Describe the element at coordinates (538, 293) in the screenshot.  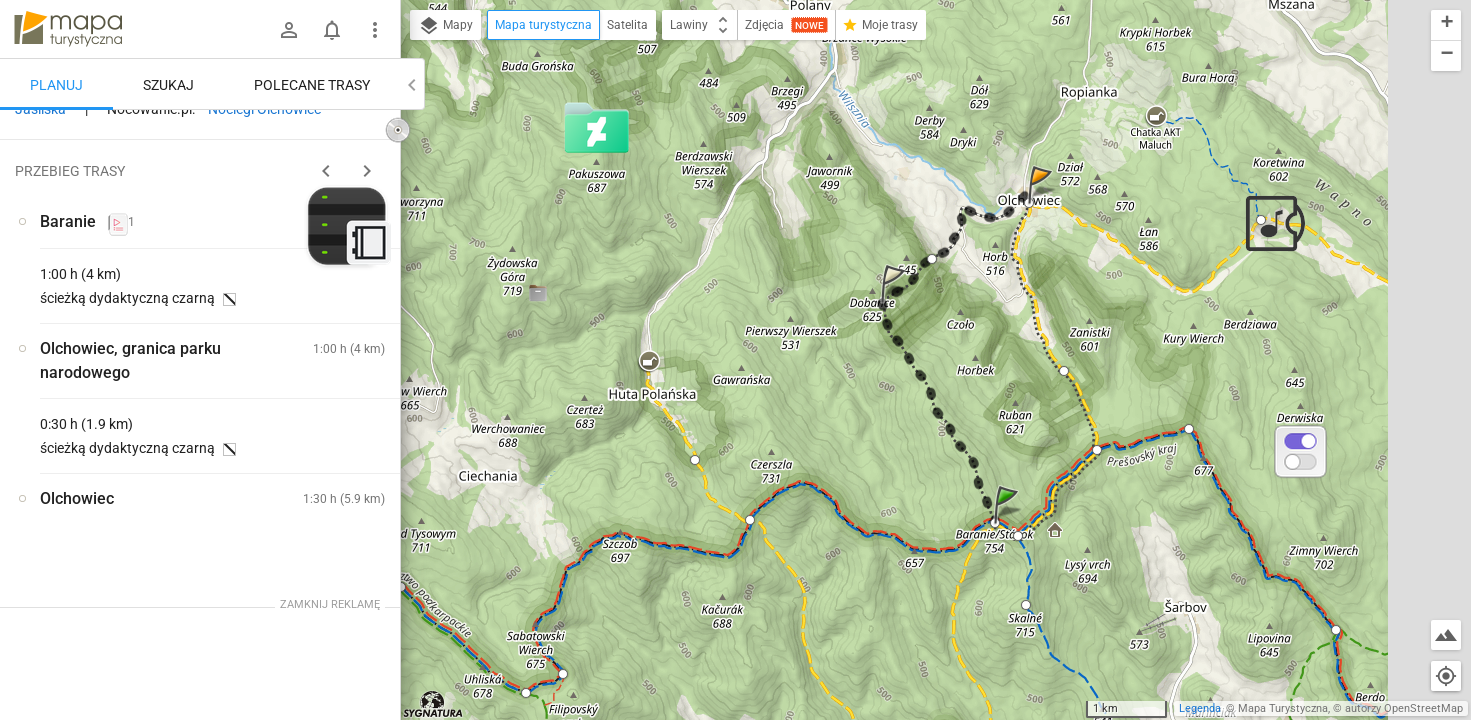
I see `open the file manager application` at that location.